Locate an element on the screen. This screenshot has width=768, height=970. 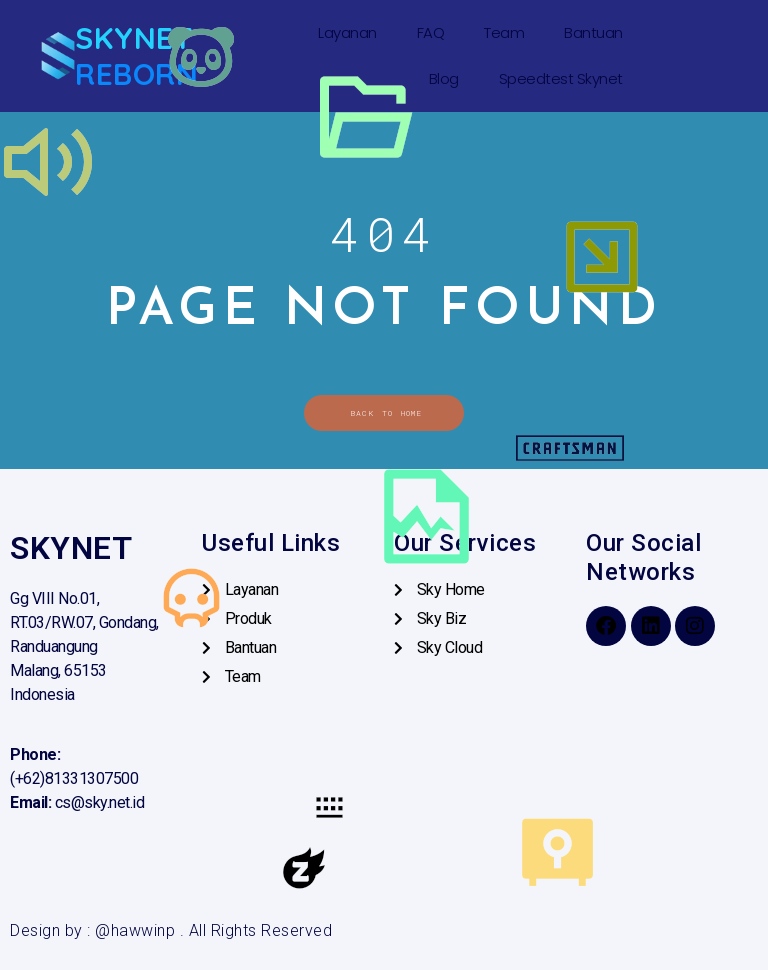
indicates dangerous or hazardous content is located at coordinates (191, 596).